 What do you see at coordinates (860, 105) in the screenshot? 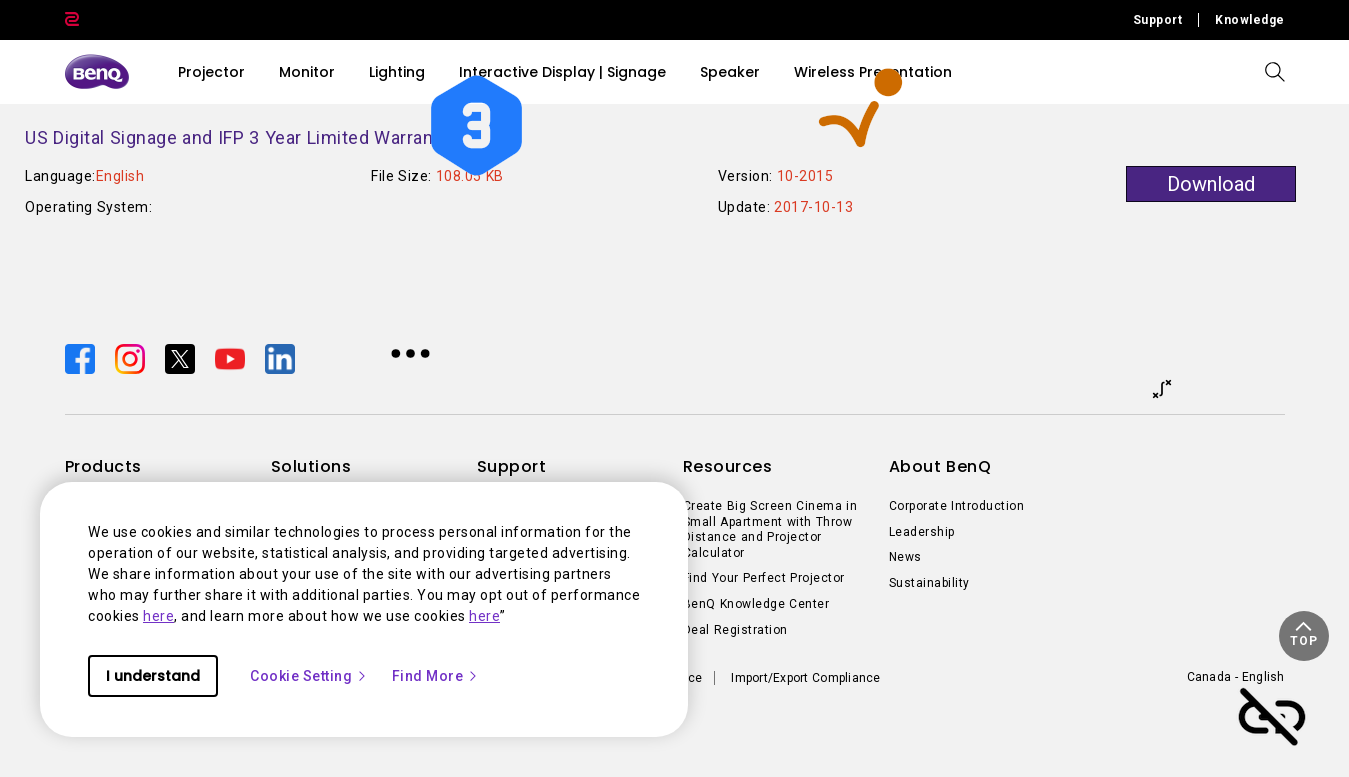
I see `indicates a bounce or rebound animation to the right` at bounding box center [860, 105].